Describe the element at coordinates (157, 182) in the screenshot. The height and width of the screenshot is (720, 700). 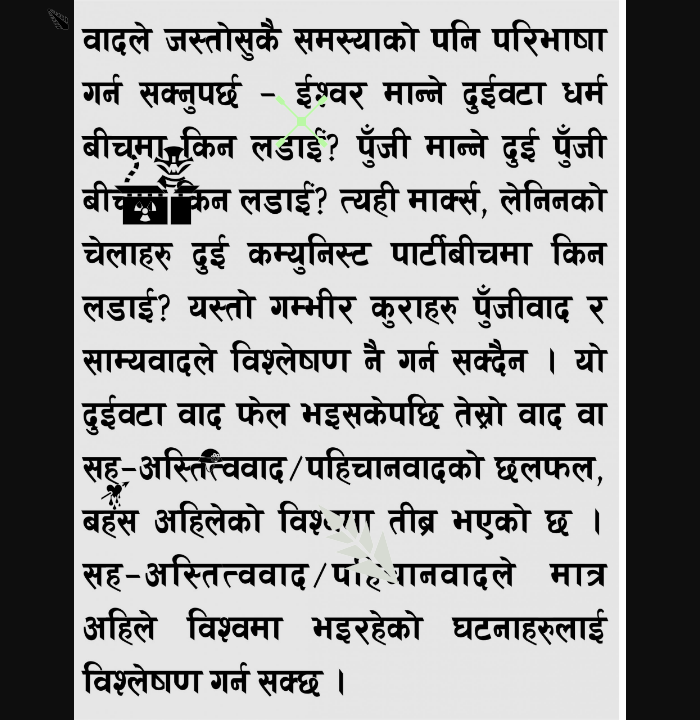
I see `indicates a failed or negative quantum experiment outcome` at that location.